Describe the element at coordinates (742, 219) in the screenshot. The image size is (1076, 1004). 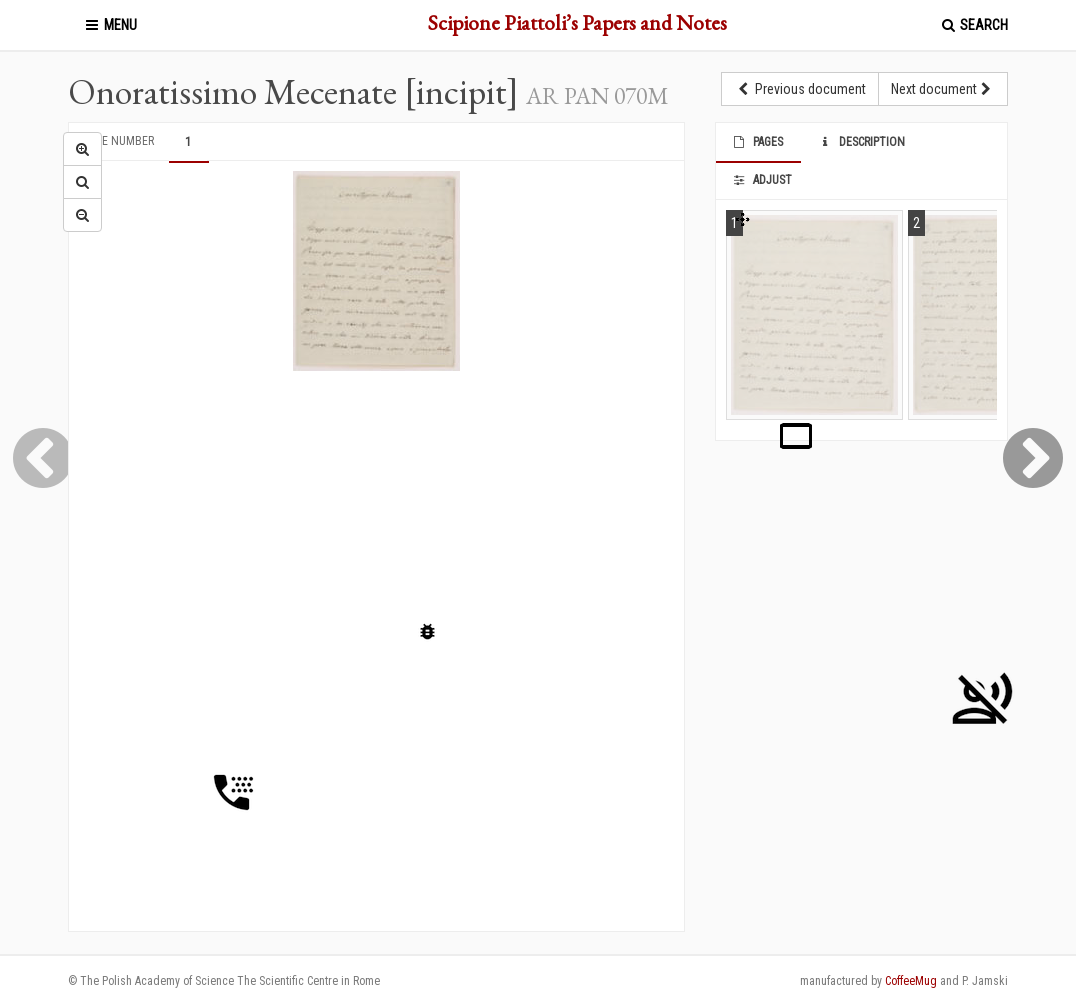
I see `pan or move camera position` at that location.